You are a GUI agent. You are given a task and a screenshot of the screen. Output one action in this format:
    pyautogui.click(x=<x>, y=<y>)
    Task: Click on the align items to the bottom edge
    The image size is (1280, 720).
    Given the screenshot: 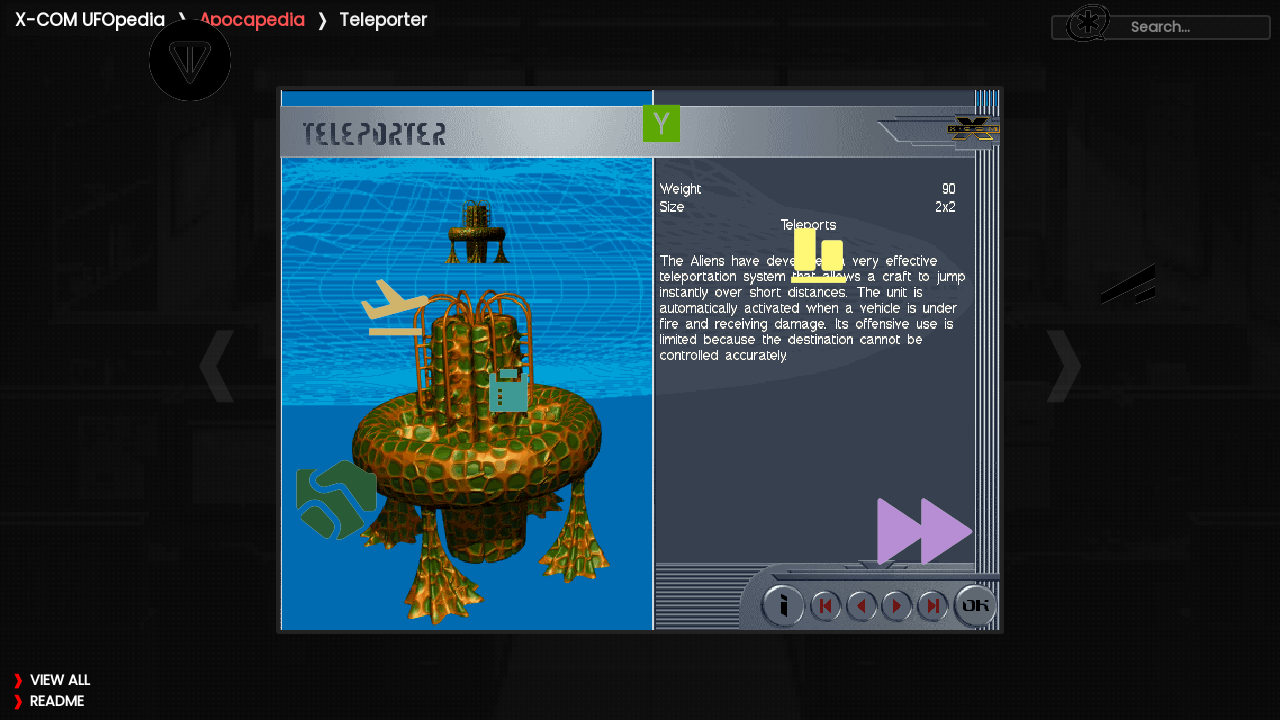 What is the action you would take?
    pyautogui.click(x=818, y=255)
    